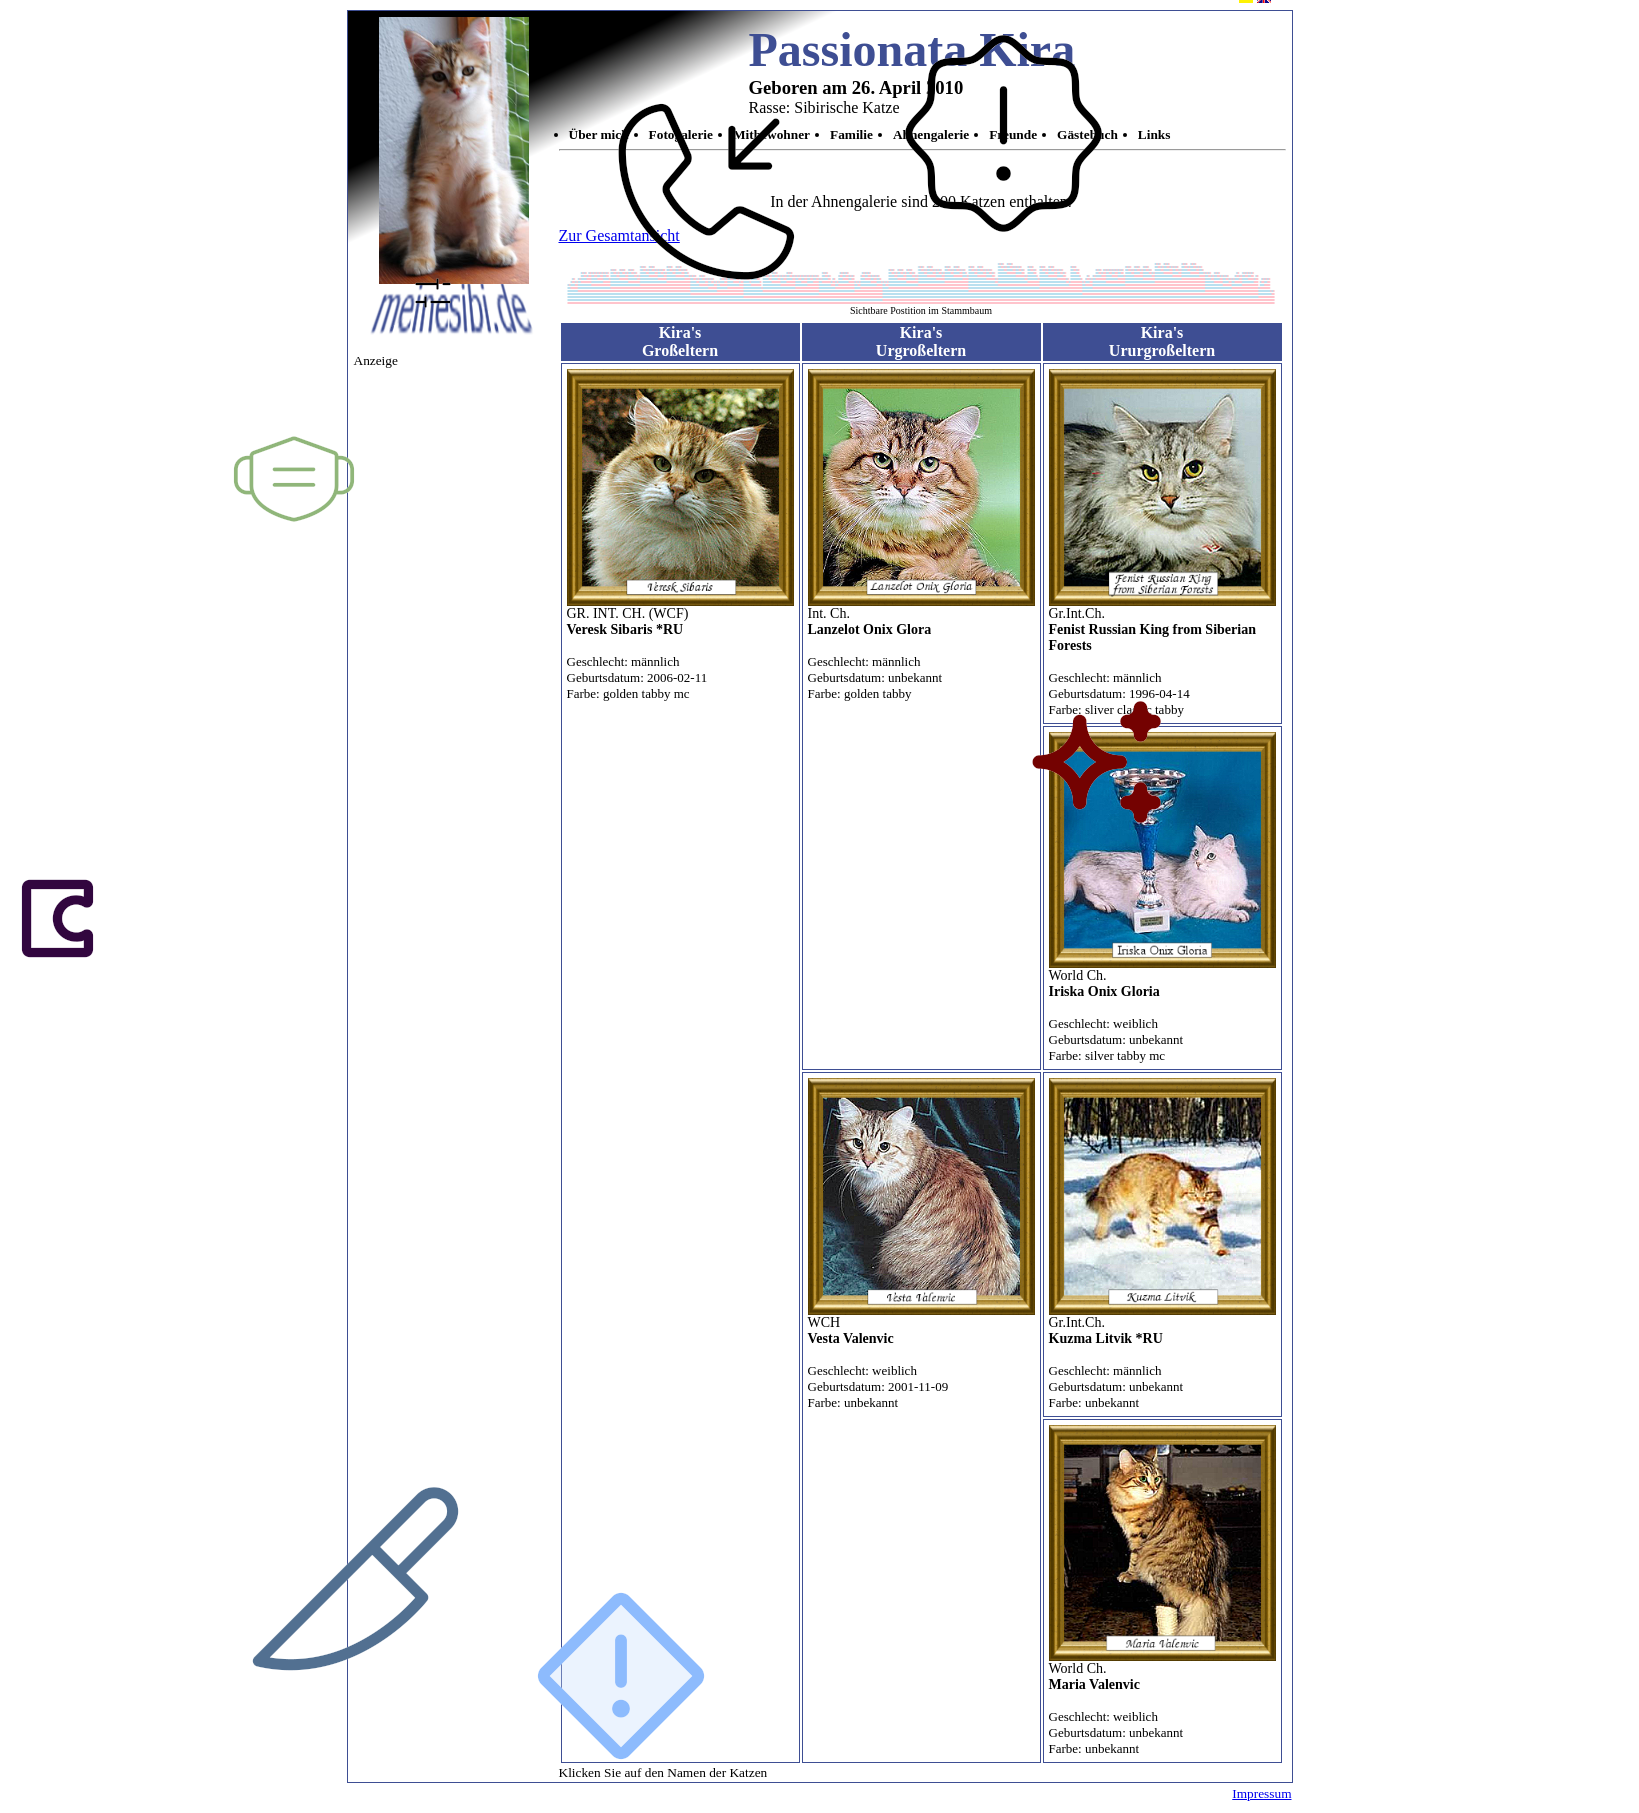  Describe the element at coordinates (1100, 762) in the screenshot. I see `indicates AI-generated or enhanced content` at that location.